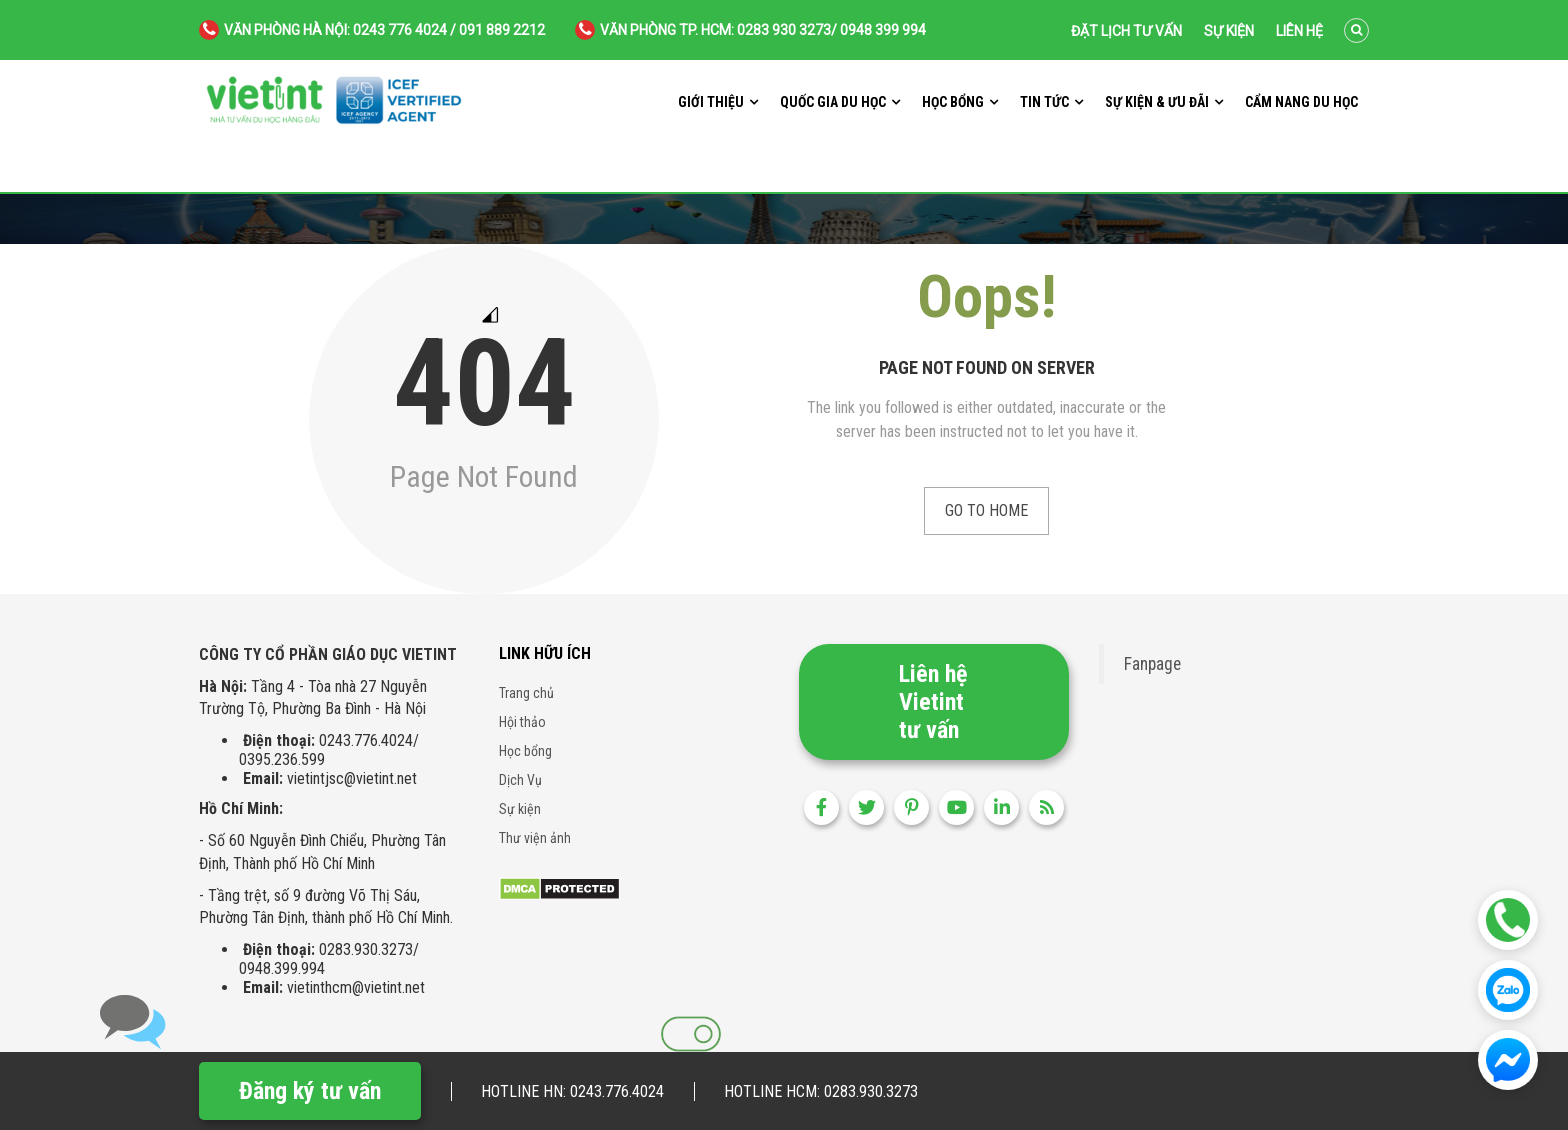 The image size is (1568, 1130). I want to click on toggle switch in the on position, so click(691, 1034).